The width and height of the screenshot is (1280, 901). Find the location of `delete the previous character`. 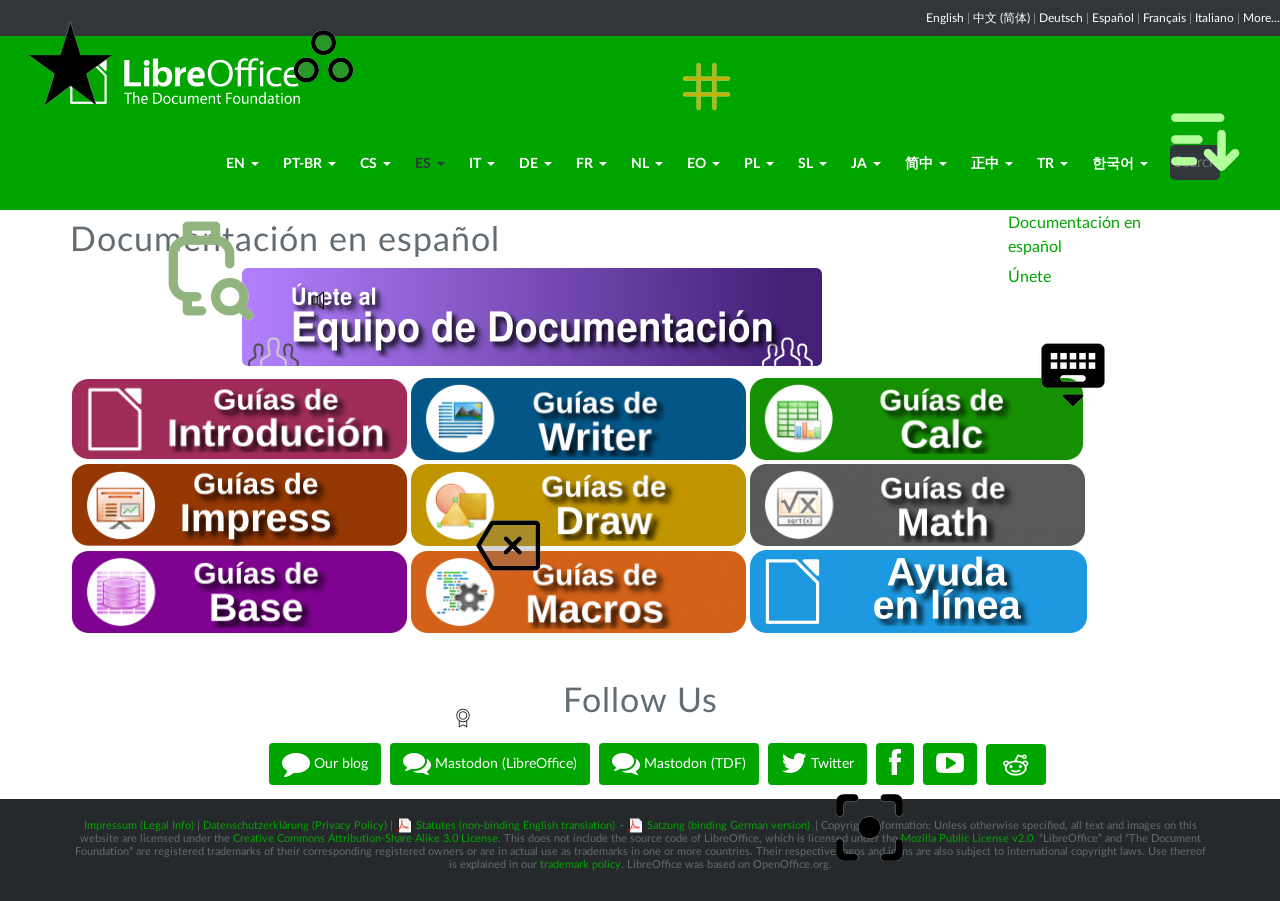

delete the previous character is located at coordinates (510, 545).